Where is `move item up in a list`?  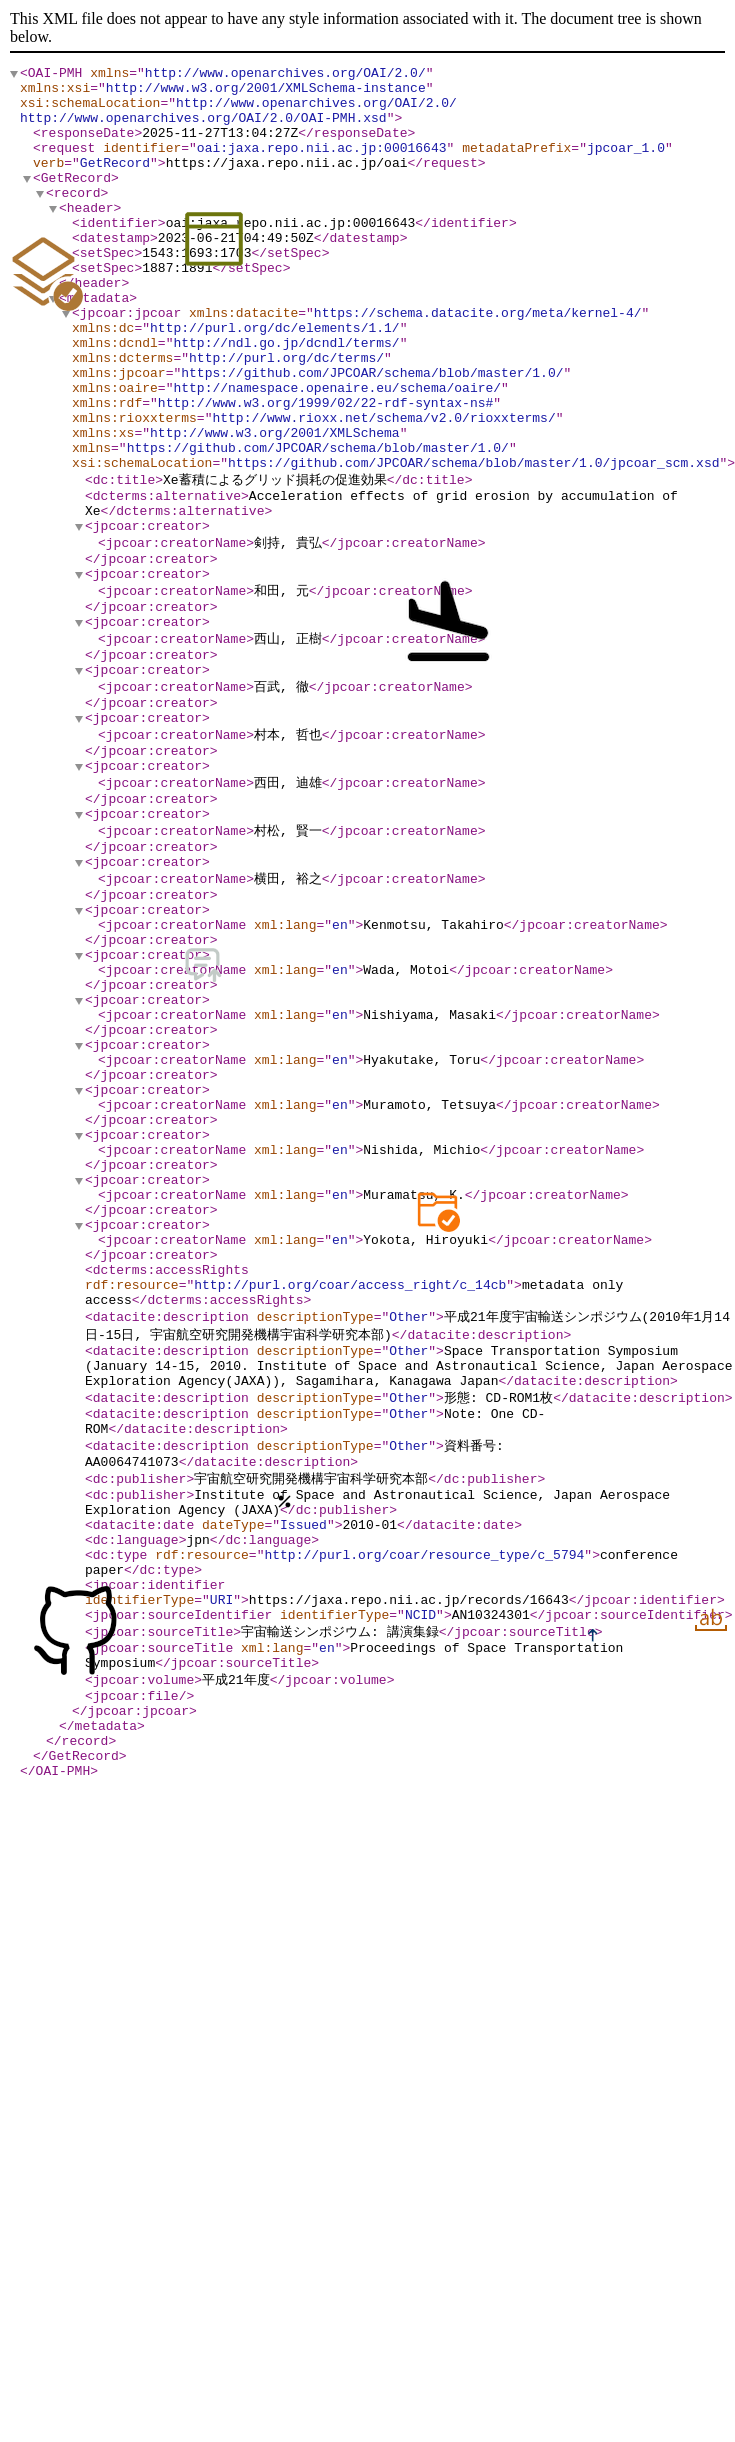 move item up in a list is located at coordinates (593, 1636).